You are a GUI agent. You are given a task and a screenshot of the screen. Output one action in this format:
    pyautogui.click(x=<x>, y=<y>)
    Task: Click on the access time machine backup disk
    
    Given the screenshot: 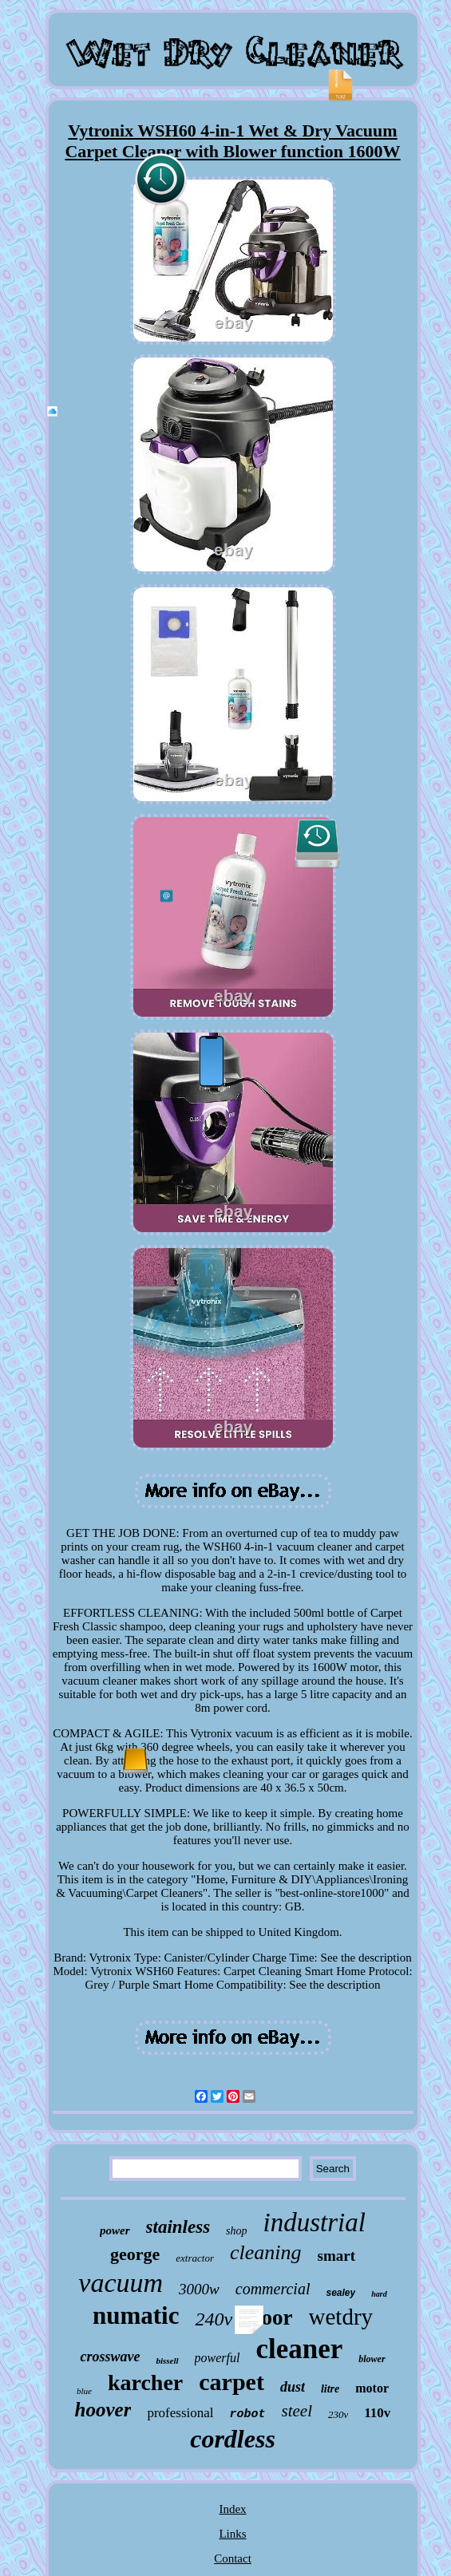 What is the action you would take?
    pyautogui.click(x=317, y=844)
    